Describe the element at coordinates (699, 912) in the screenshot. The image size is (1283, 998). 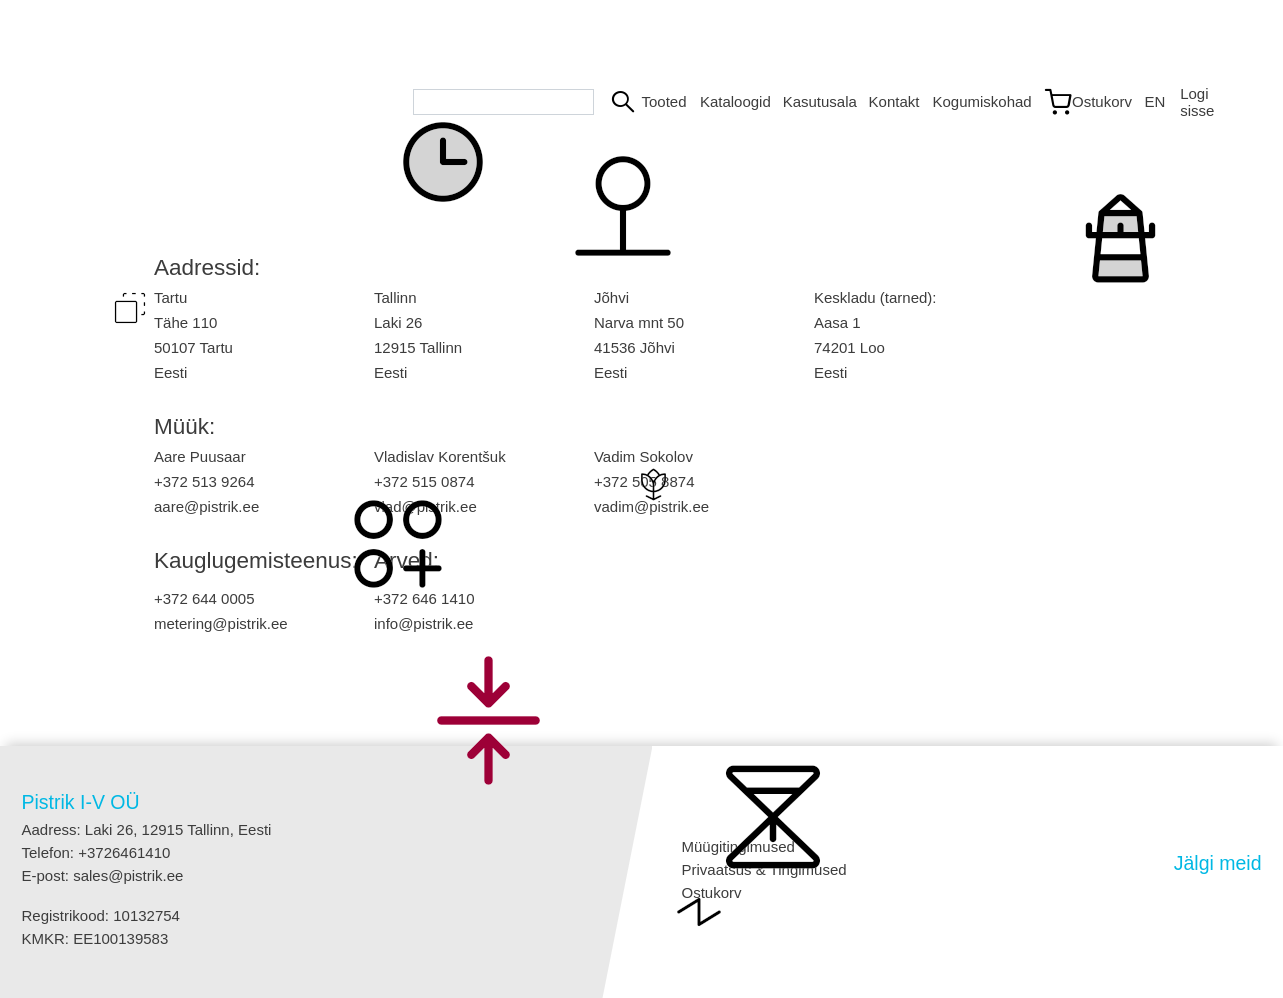
I see `select sawtooth waveform for audio synthesis` at that location.